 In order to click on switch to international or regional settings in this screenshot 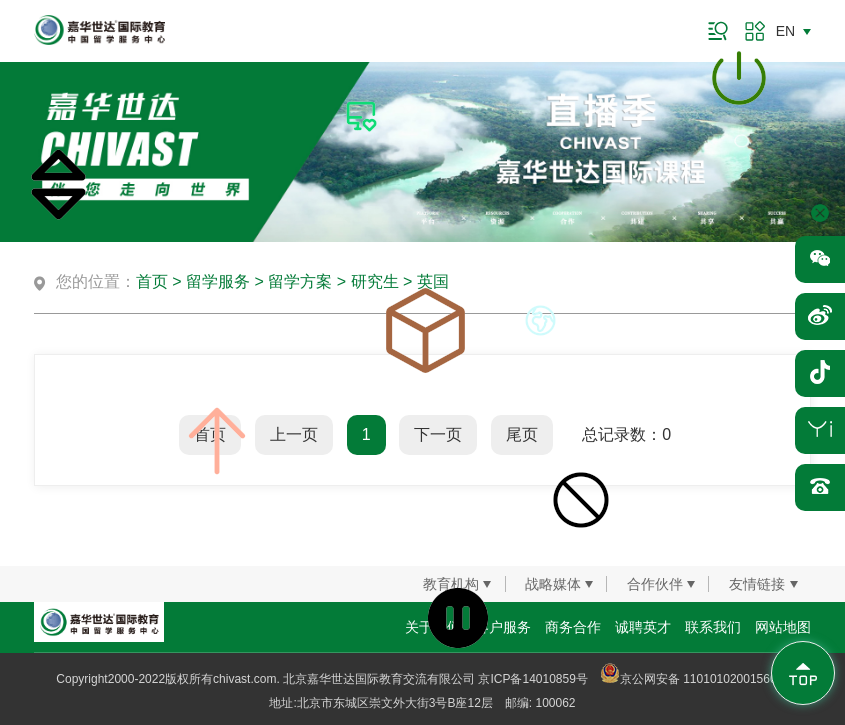, I will do `click(540, 320)`.